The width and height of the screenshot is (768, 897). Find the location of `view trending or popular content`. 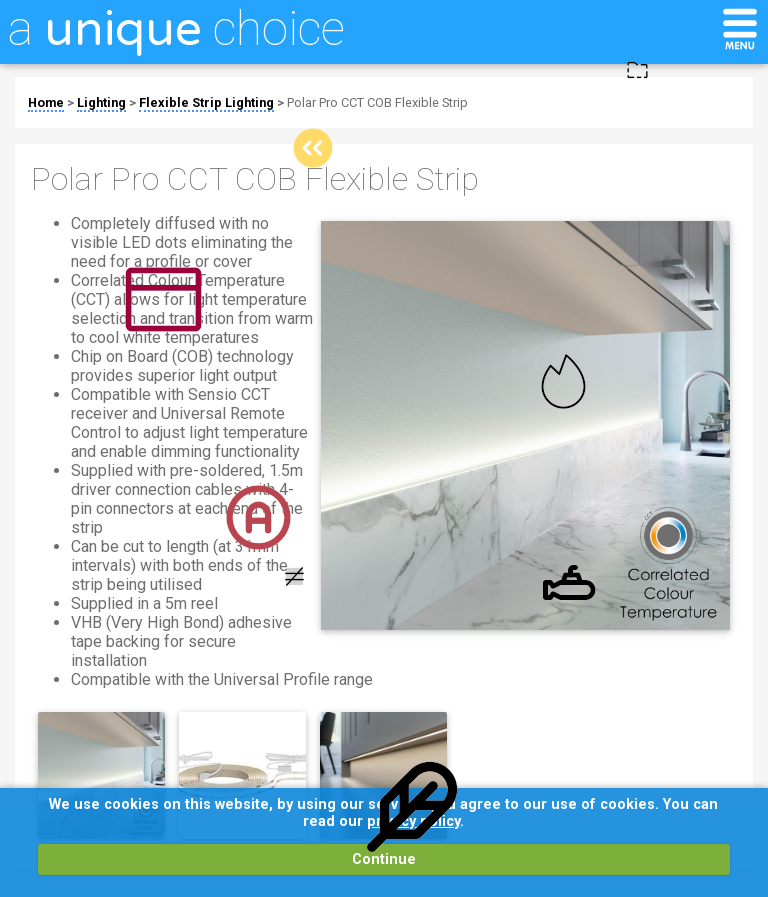

view trending or popular content is located at coordinates (563, 382).